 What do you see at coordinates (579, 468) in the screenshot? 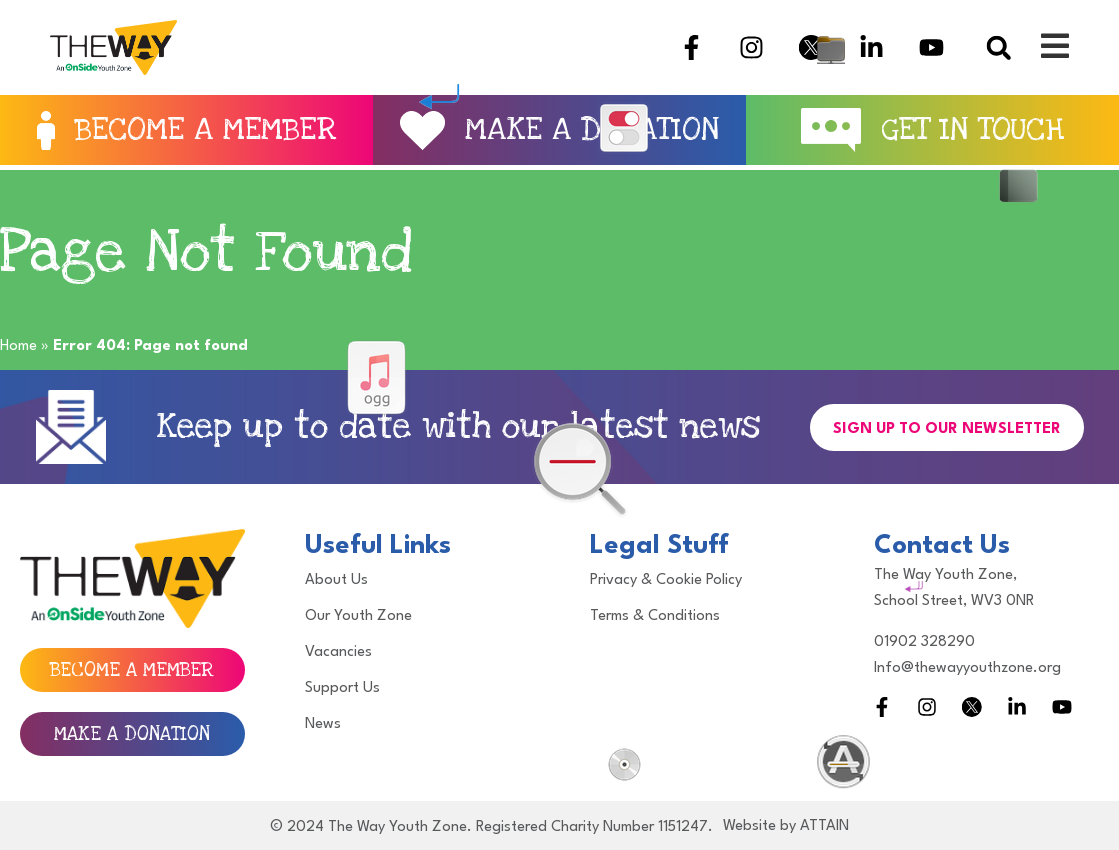
I see `zoom out to see more content` at bounding box center [579, 468].